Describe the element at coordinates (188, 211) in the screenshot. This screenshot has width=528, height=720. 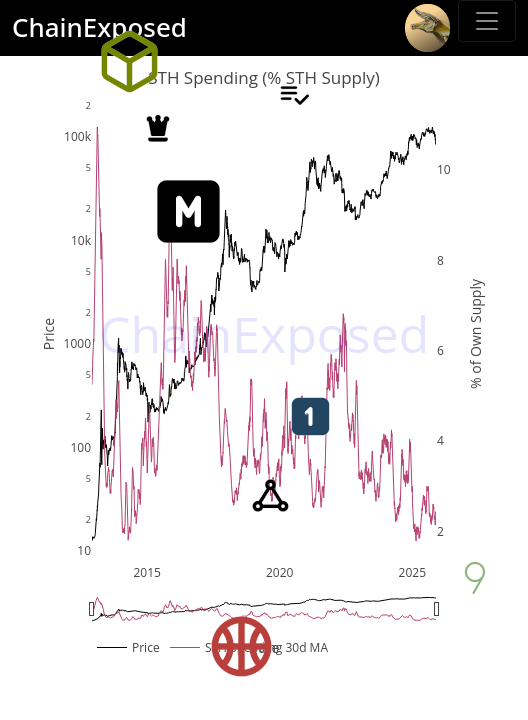
I see `indicates medium size option` at that location.